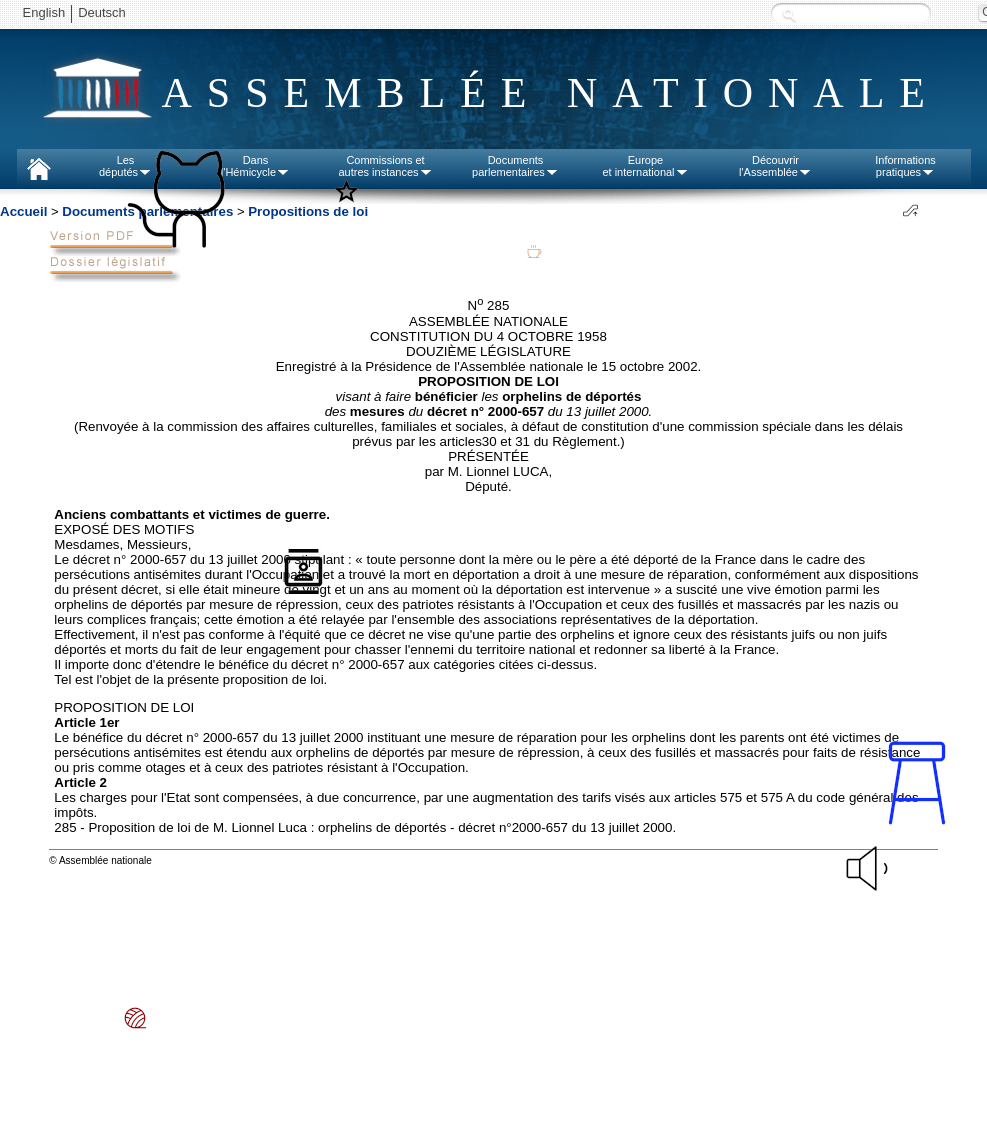  What do you see at coordinates (303, 571) in the screenshot?
I see `view your contacts list` at bounding box center [303, 571].